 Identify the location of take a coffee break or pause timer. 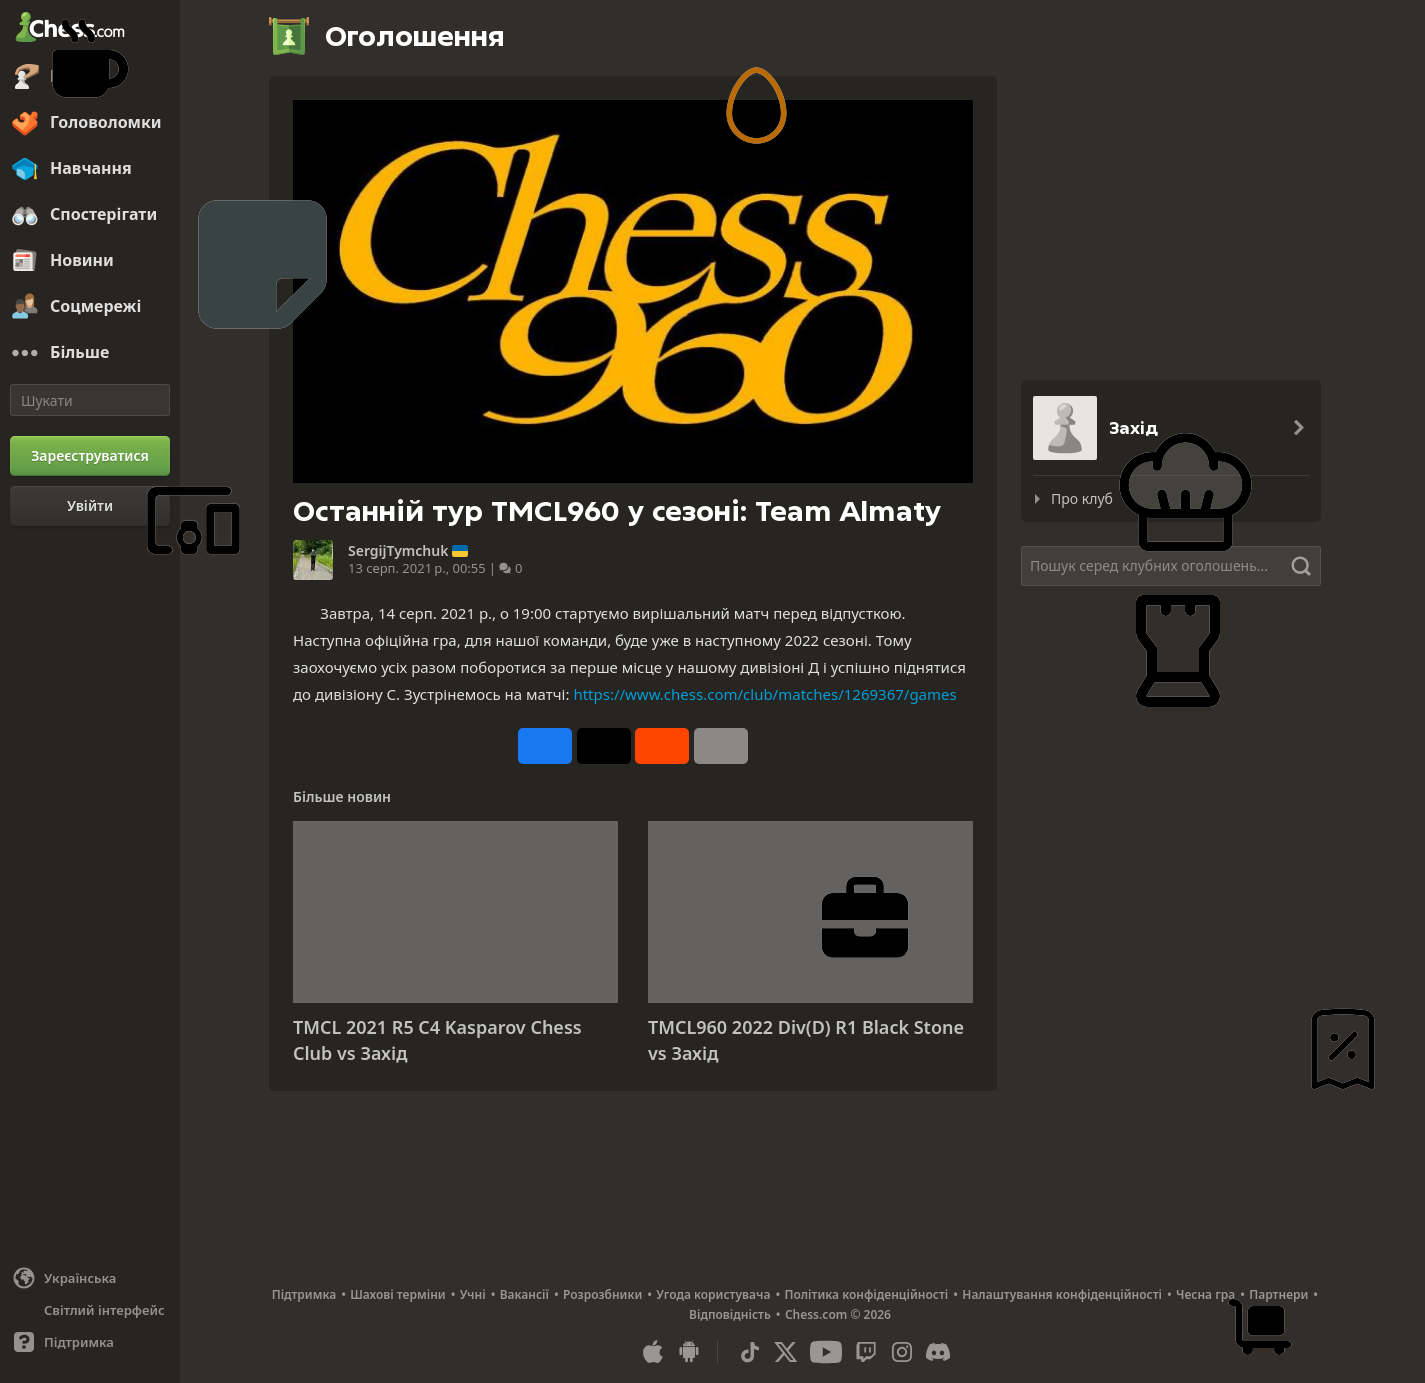
(85, 59).